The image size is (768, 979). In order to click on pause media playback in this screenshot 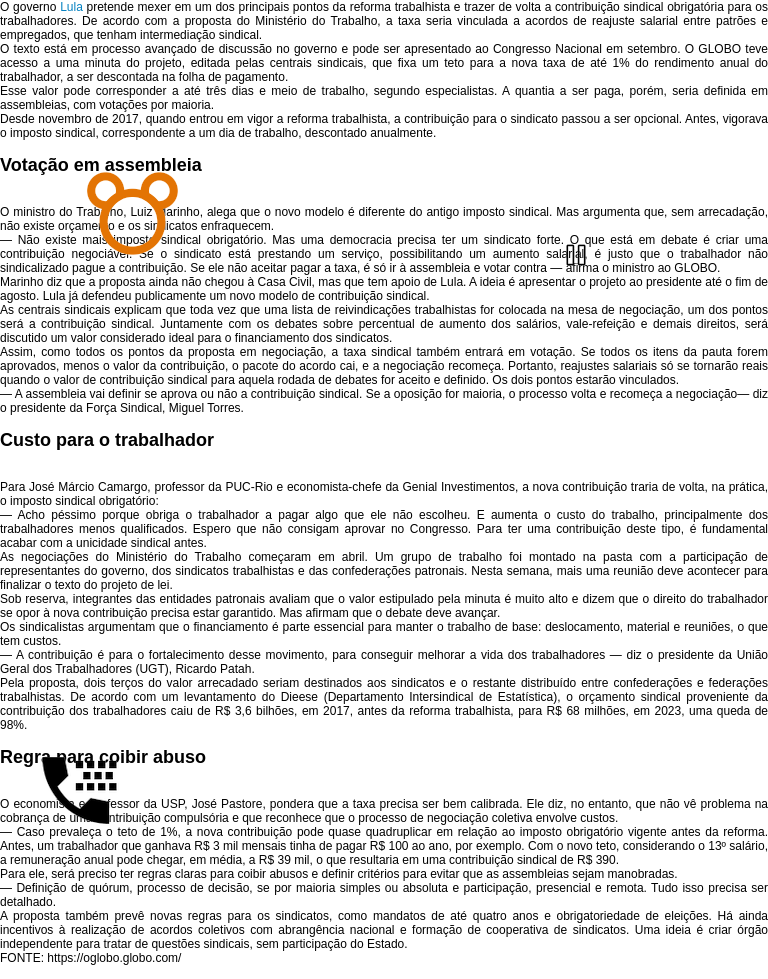, I will do `click(576, 255)`.